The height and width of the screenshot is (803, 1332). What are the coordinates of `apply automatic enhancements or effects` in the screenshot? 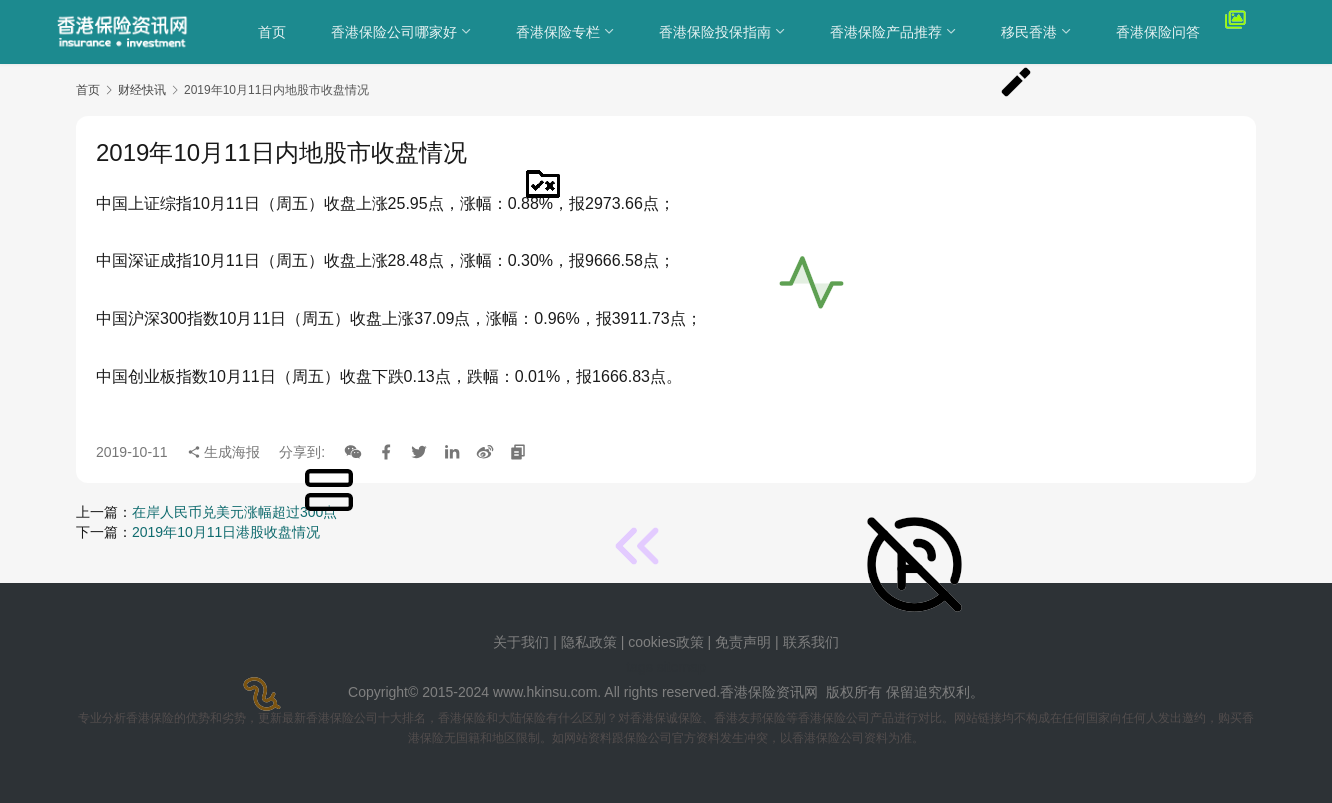 It's located at (1016, 82).